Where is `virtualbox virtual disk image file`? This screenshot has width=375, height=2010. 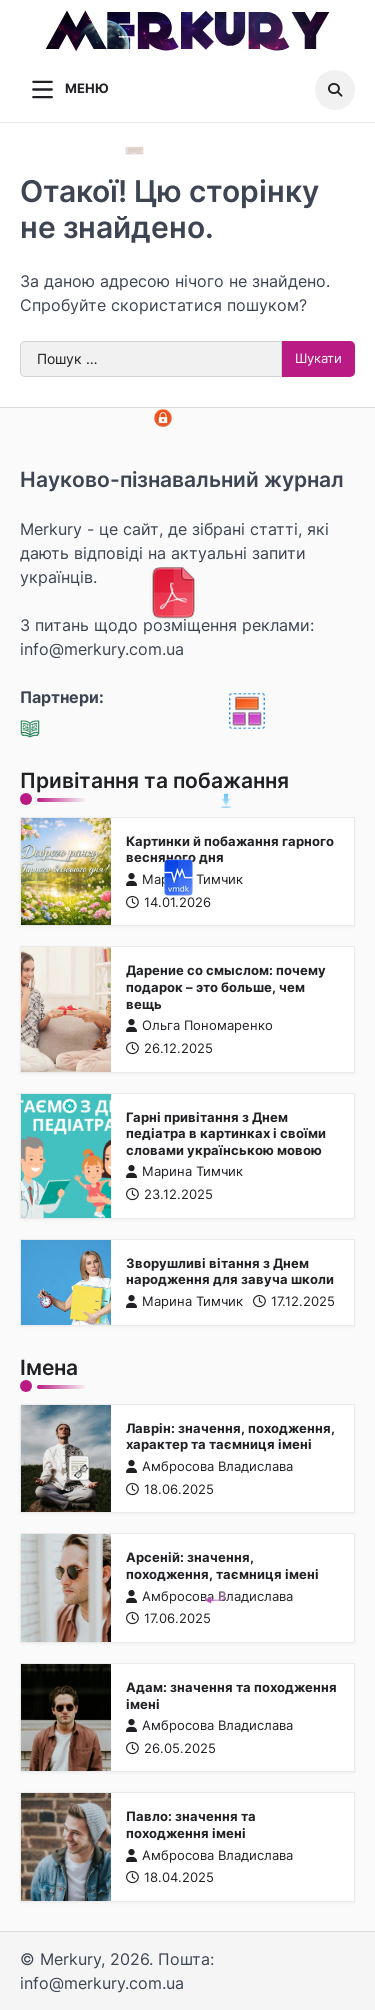 virtualbox virtual disk image file is located at coordinates (178, 877).